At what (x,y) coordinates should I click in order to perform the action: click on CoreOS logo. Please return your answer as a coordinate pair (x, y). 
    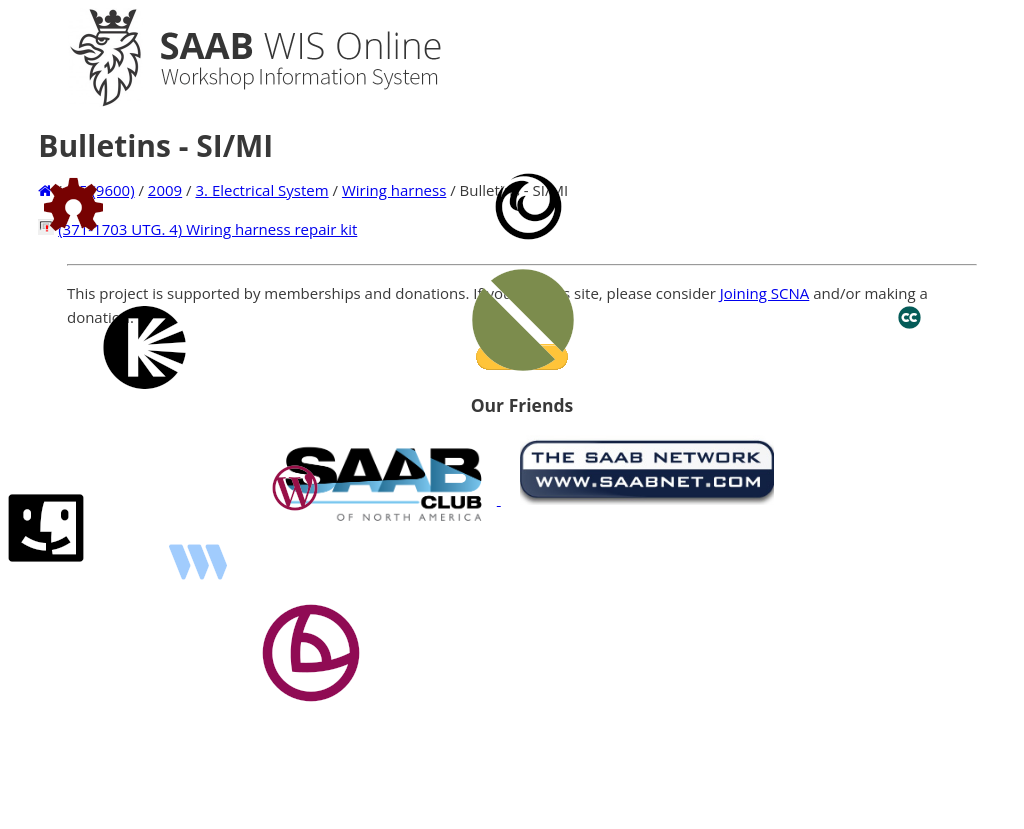
    Looking at the image, I should click on (311, 653).